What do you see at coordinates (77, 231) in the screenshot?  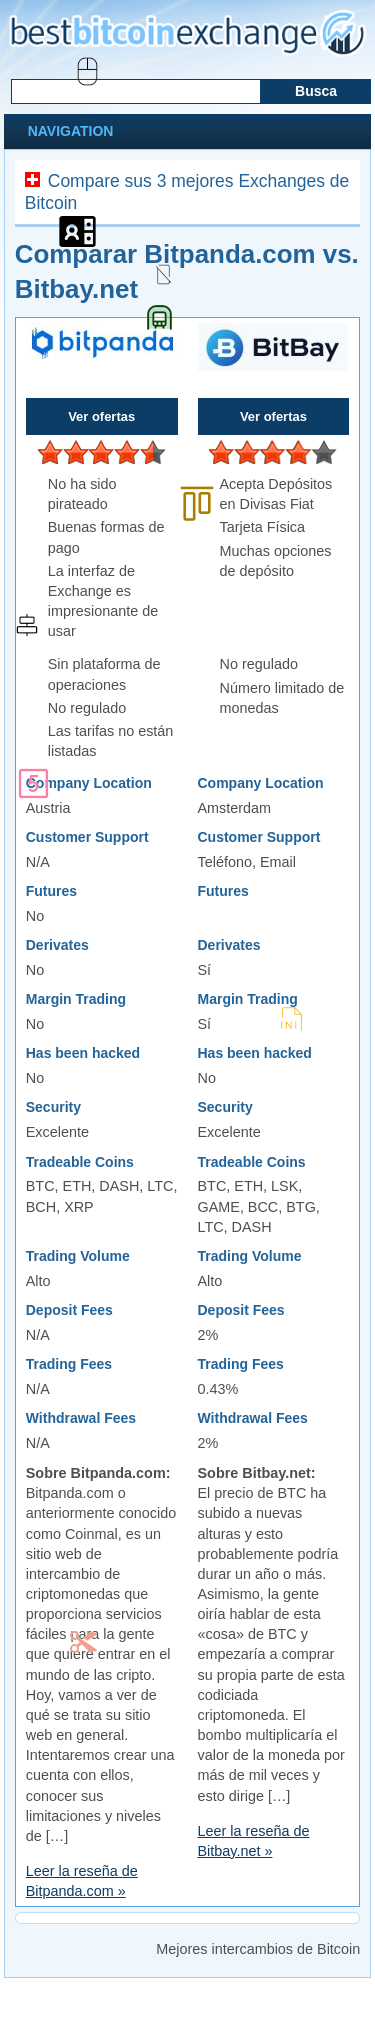 I see `start or join a video conference` at bounding box center [77, 231].